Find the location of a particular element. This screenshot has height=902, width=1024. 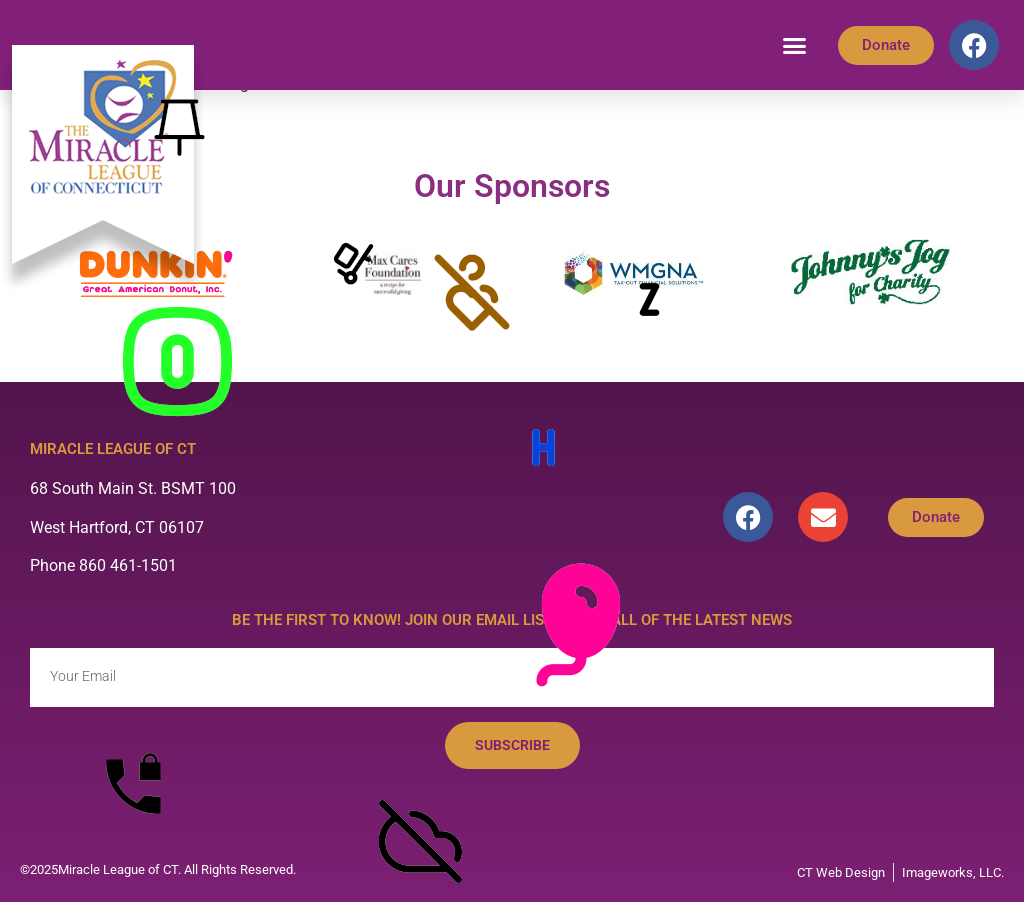

indicates offline mode or no cloud connection is located at coordinates (420, 841).